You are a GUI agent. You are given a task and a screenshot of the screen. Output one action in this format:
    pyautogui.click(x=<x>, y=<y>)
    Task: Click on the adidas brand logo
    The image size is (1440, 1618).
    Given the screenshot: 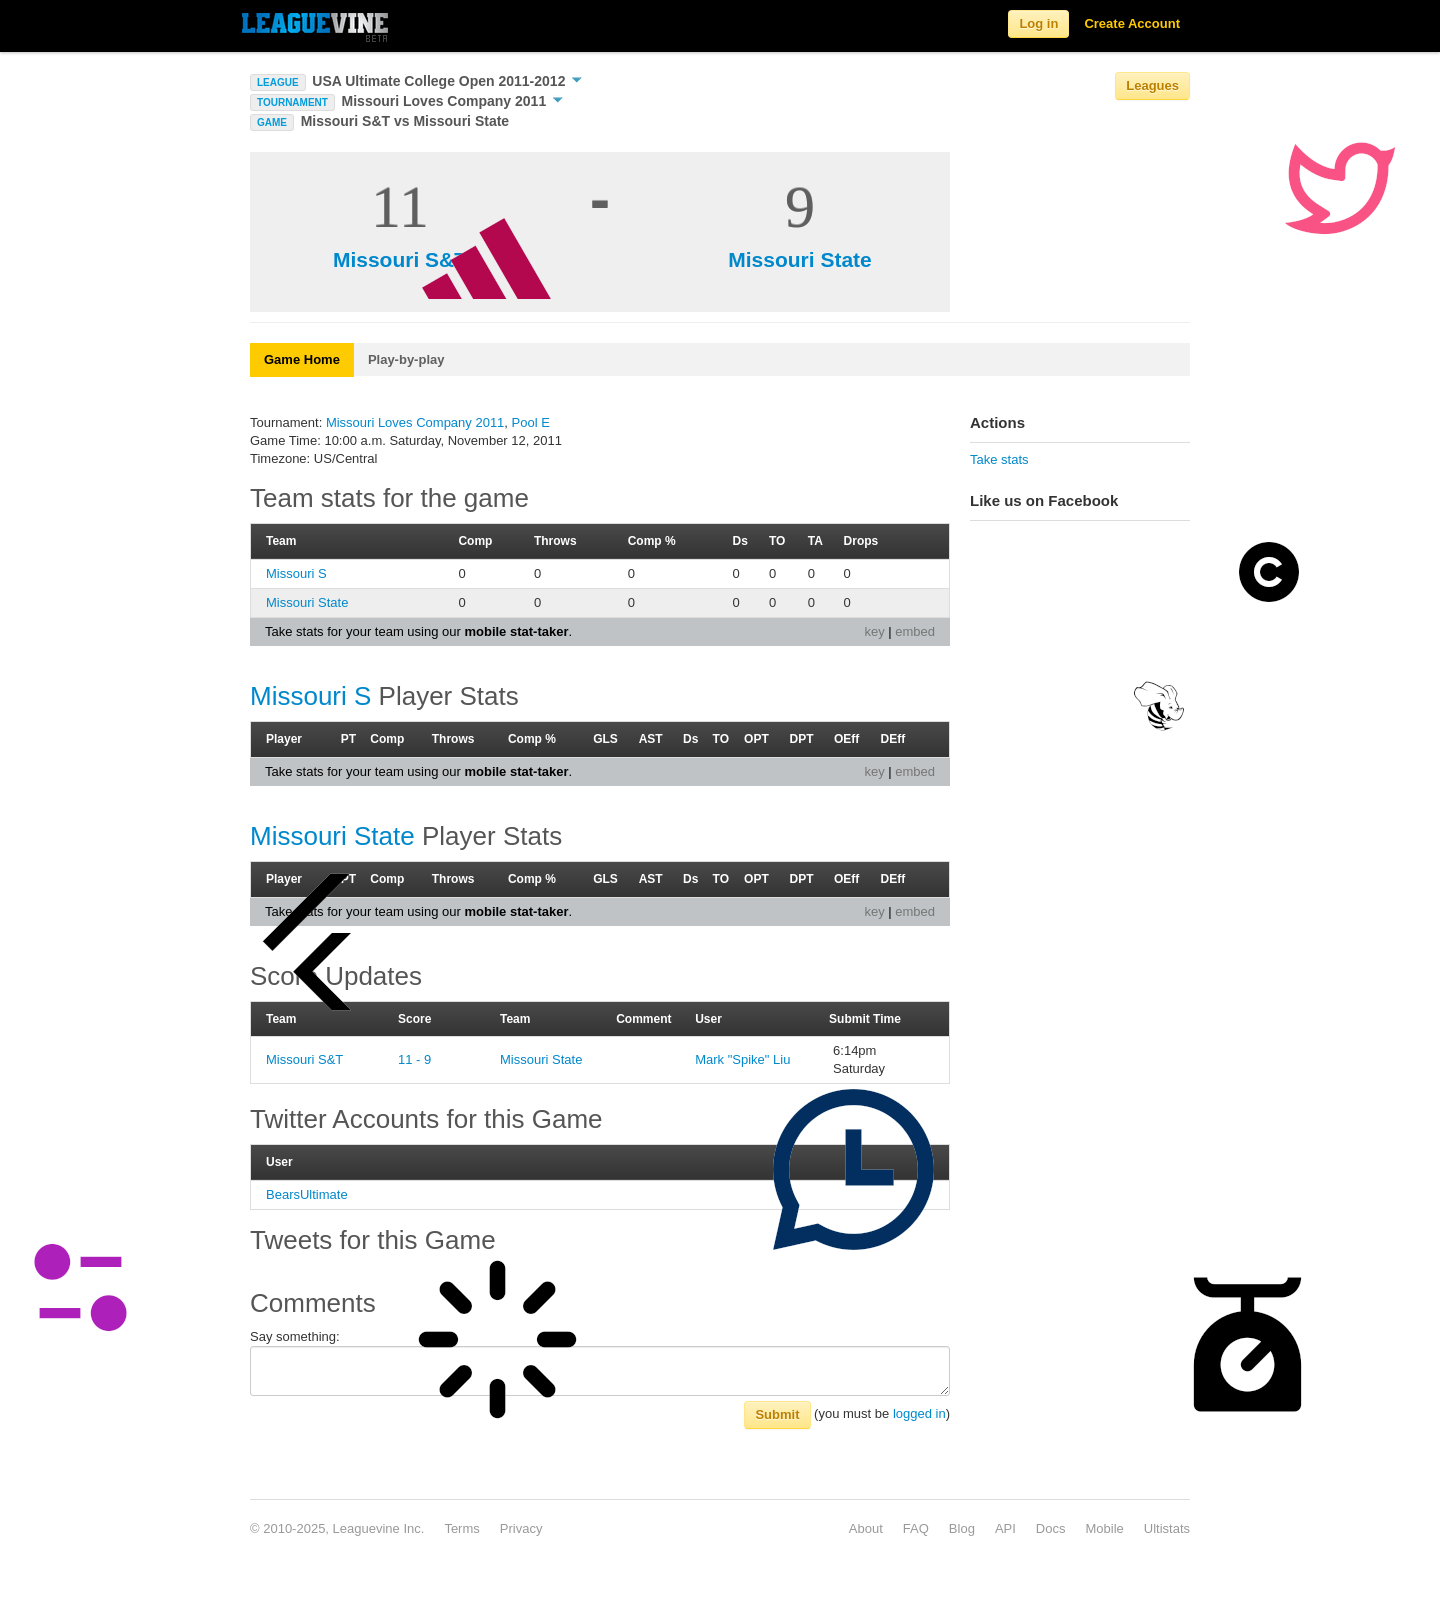 What is the action you would take?
    pyautogui.click(x=486, y=258)
    